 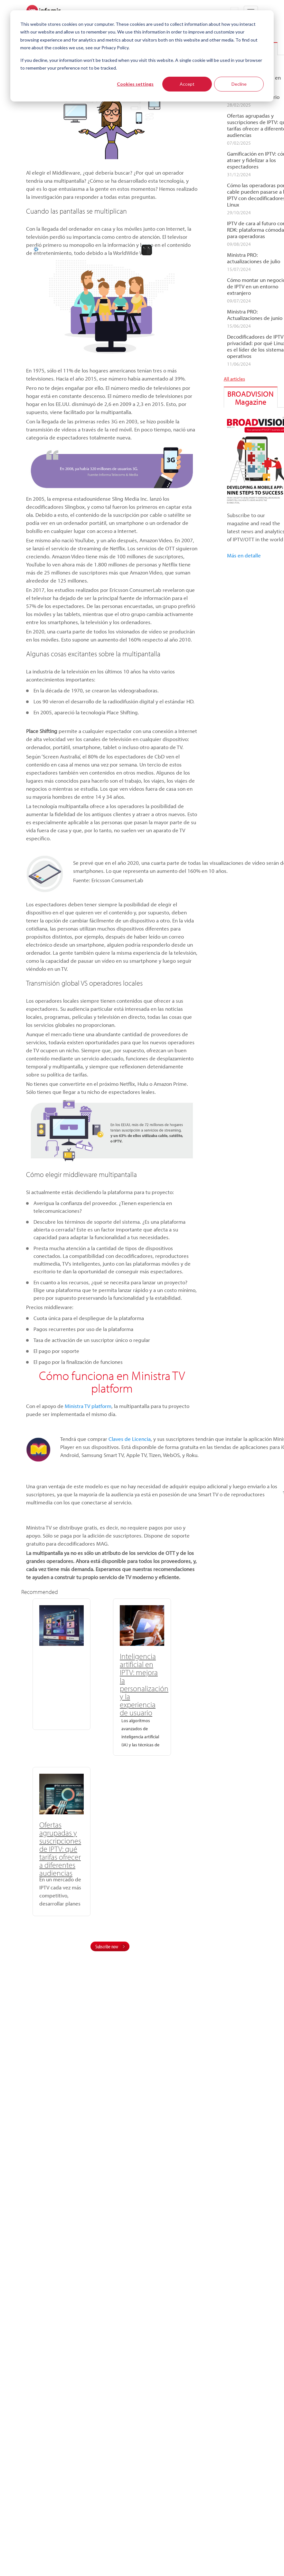 I want to click on open nixos configuration or settings, so click(x=36, y=249).